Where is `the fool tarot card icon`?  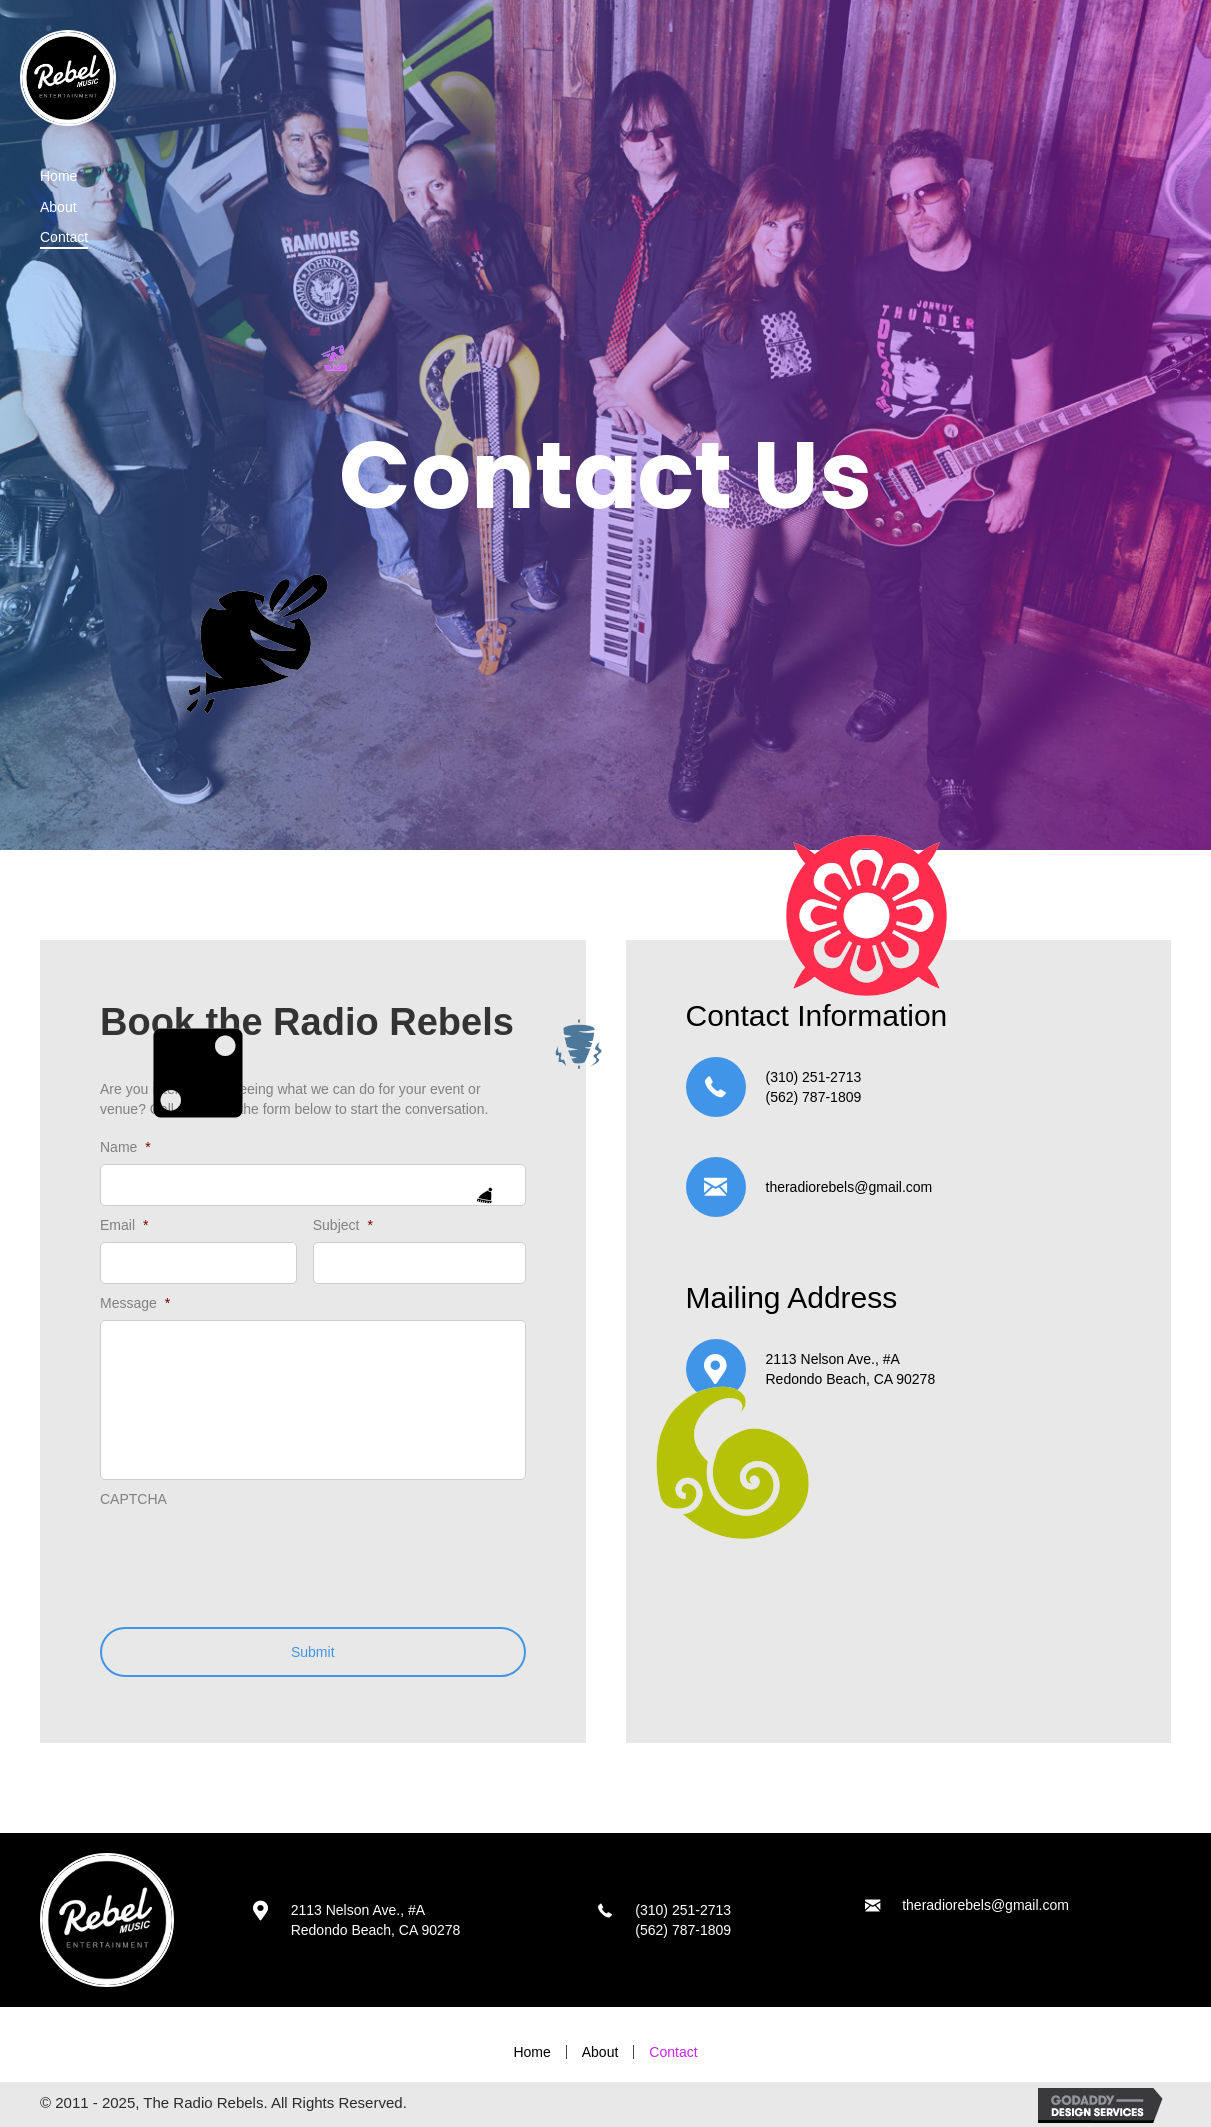
the fool tarot card icon is located at coordinates (333, 357).